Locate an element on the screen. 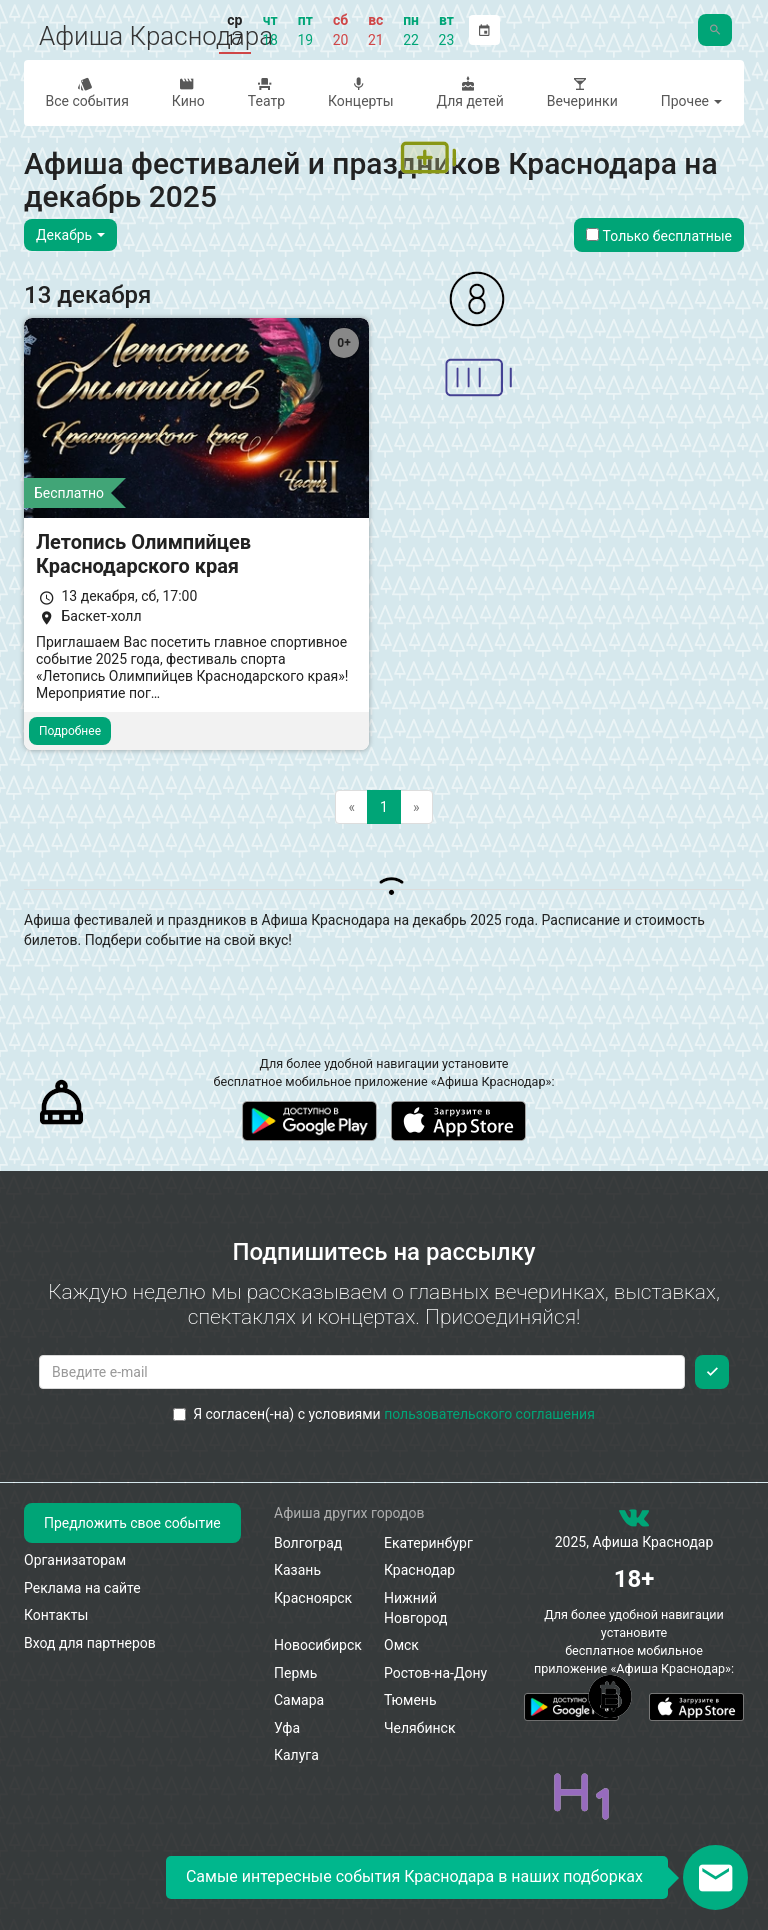 The height and width of the screenshot is (1930, 768). view bitcoin wallet or balance is located at coordinates (608, 1696).